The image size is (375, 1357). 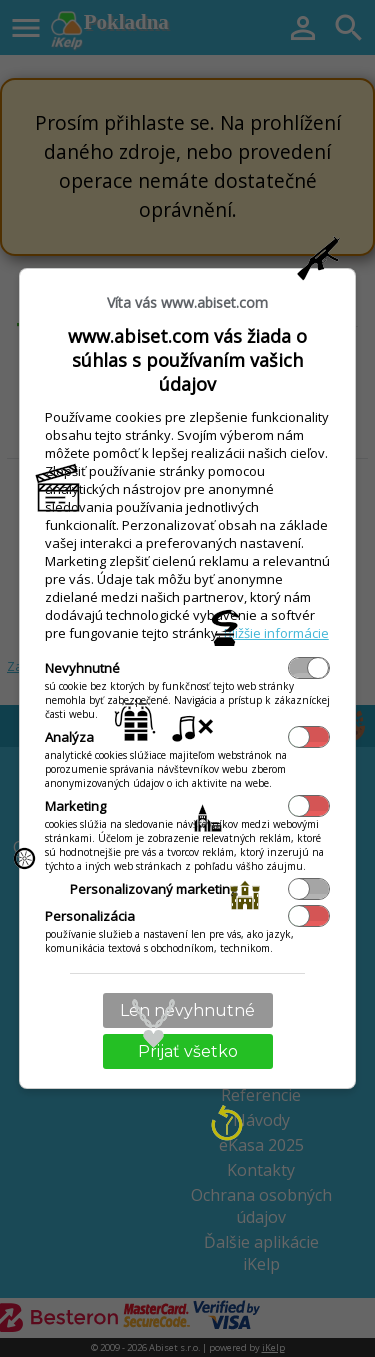 What do you see at coordinates (58, 487) in the screenshot?
I see `access video or movie content` at bounding box center [58, 487].